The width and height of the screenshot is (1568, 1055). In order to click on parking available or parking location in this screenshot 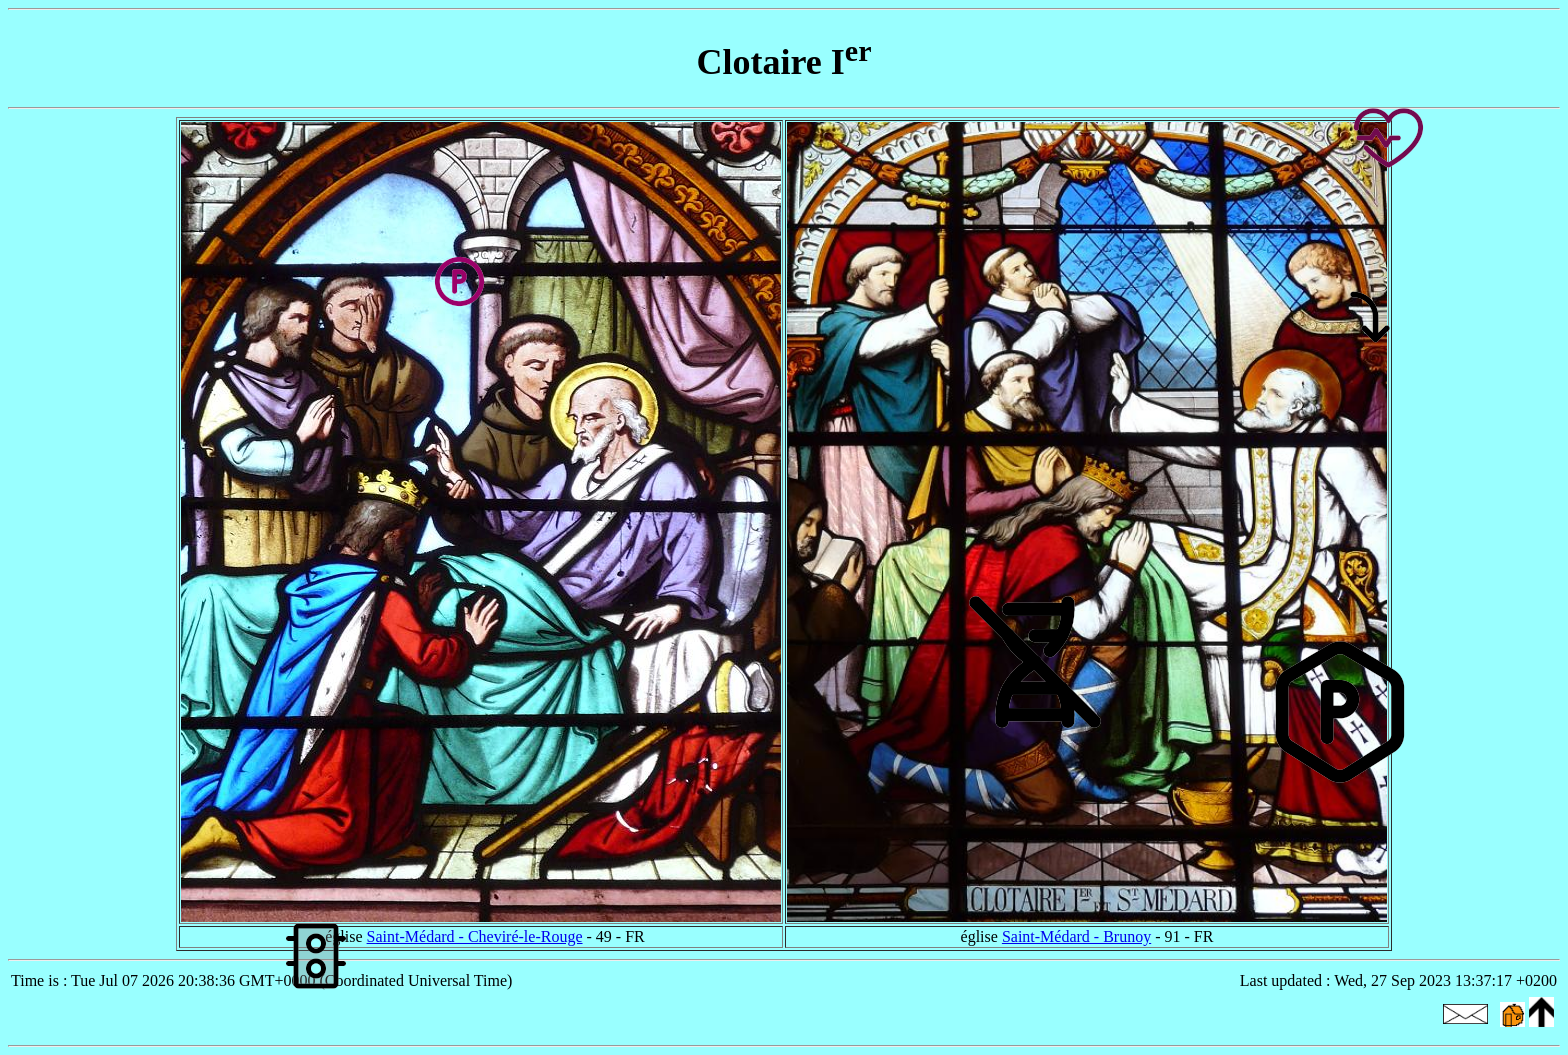, I will do `click(459, 281)`.